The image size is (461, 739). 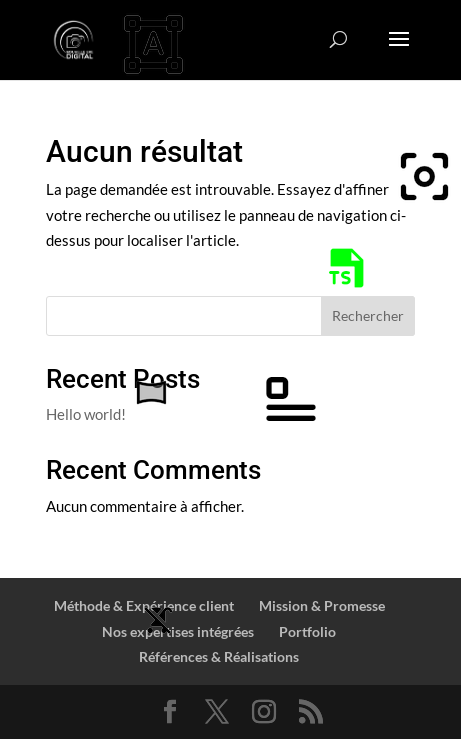 I want to click on typescript file indicator, so click(x=347, y=268).